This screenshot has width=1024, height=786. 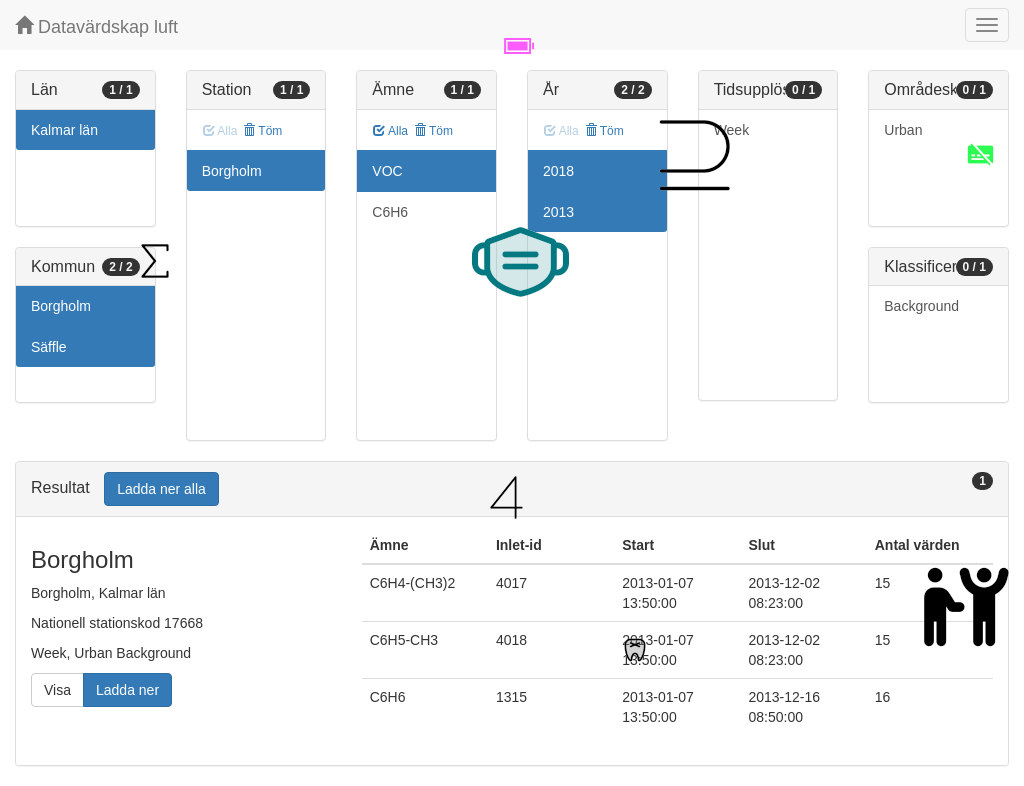 What do you see at coordinates (693, 157) in the screenshot?
I see `indicates a superset relationship in mathematical notation` at bounding box center [693, 157].